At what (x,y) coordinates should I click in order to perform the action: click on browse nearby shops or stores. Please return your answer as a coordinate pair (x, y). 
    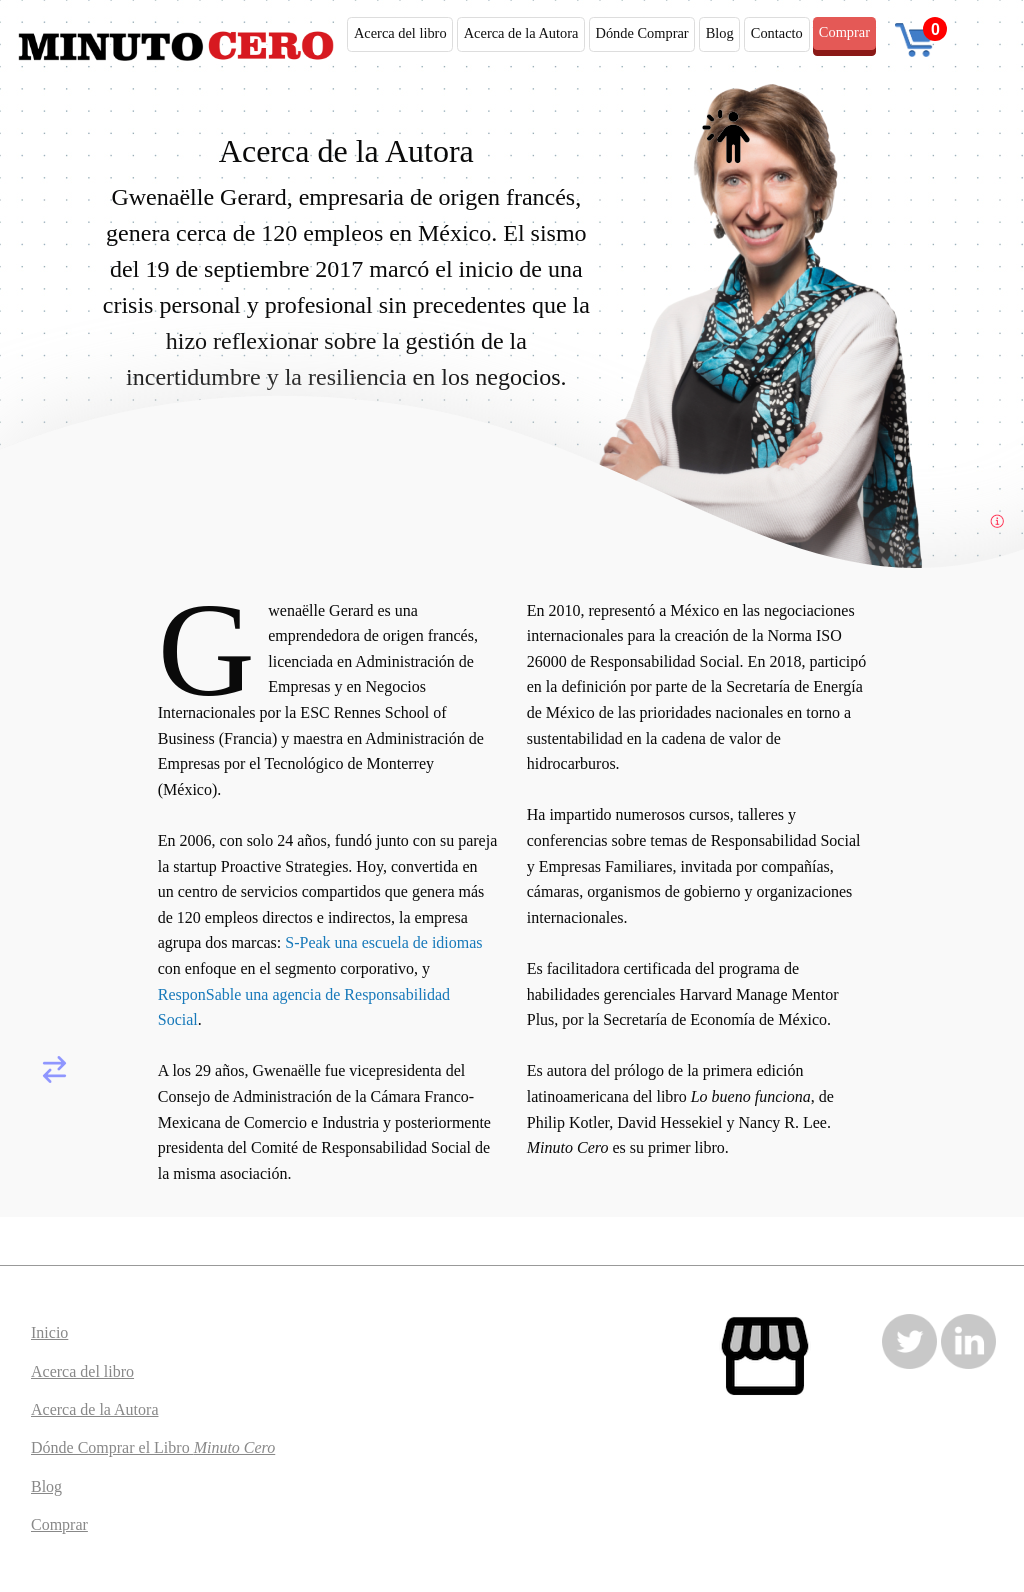
    Looking at the image, I should click on (765, 1356).